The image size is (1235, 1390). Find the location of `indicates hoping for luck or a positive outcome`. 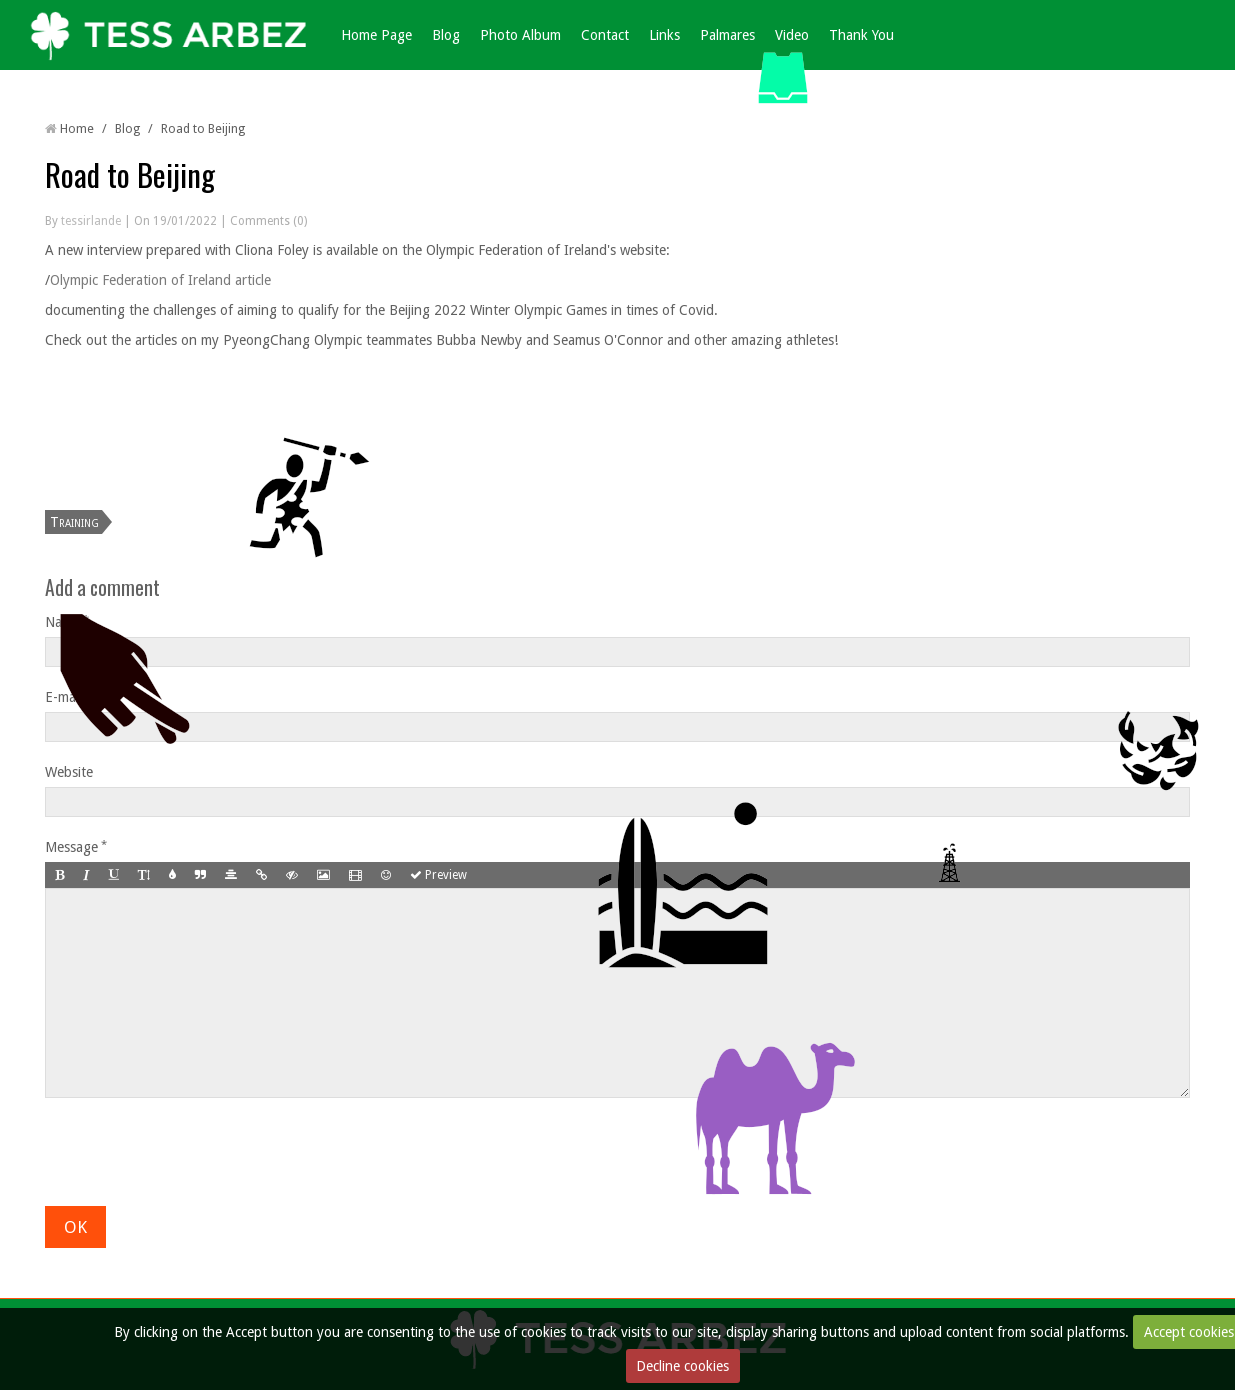

indicates hoping for luck or a positive outcome is located at coordinates (125, 679).